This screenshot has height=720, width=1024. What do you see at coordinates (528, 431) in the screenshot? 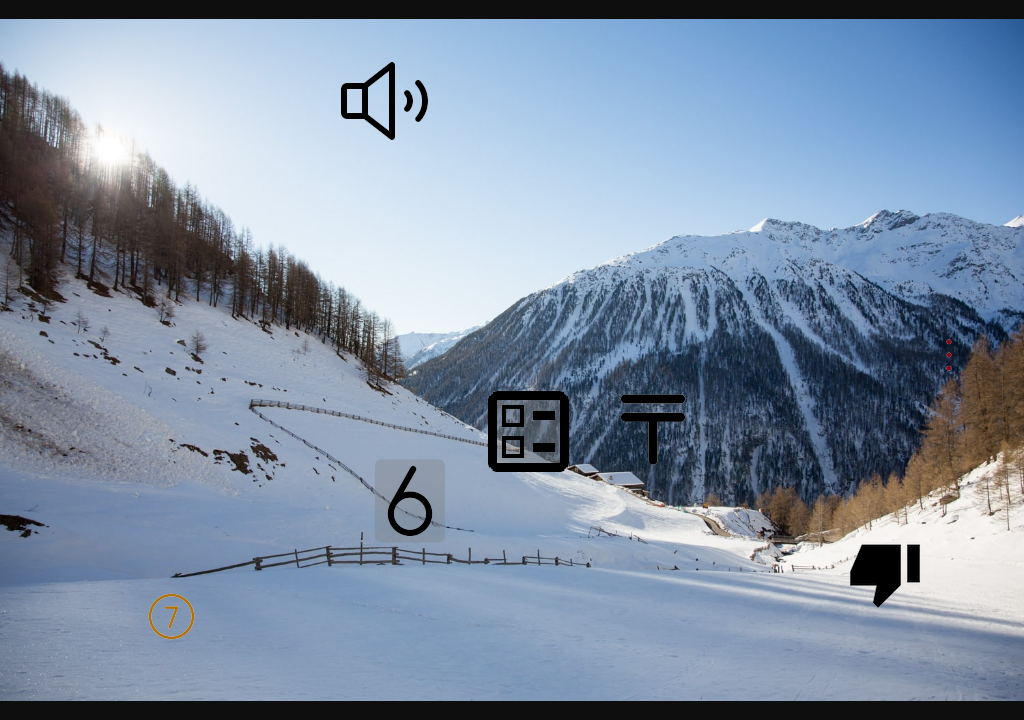
I see `view ballot or voting options` at bounding box center [528, 431].